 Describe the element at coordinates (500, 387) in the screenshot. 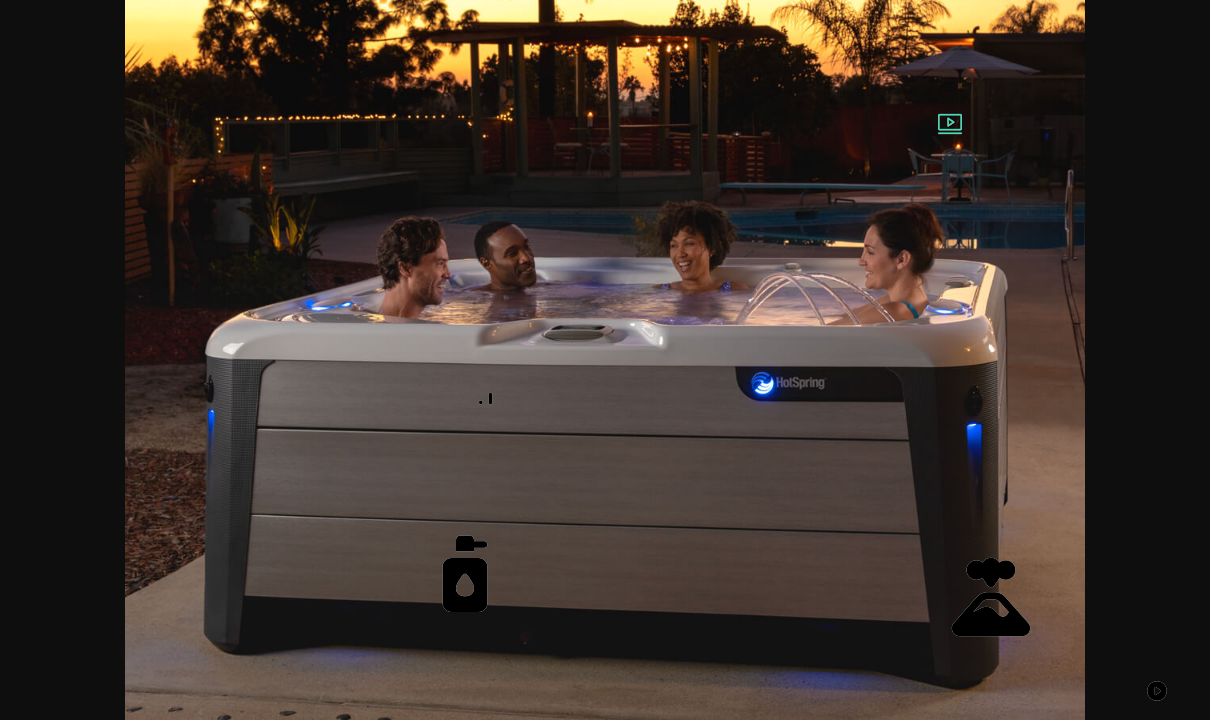

I see `indicates weak signal strength` at that location.